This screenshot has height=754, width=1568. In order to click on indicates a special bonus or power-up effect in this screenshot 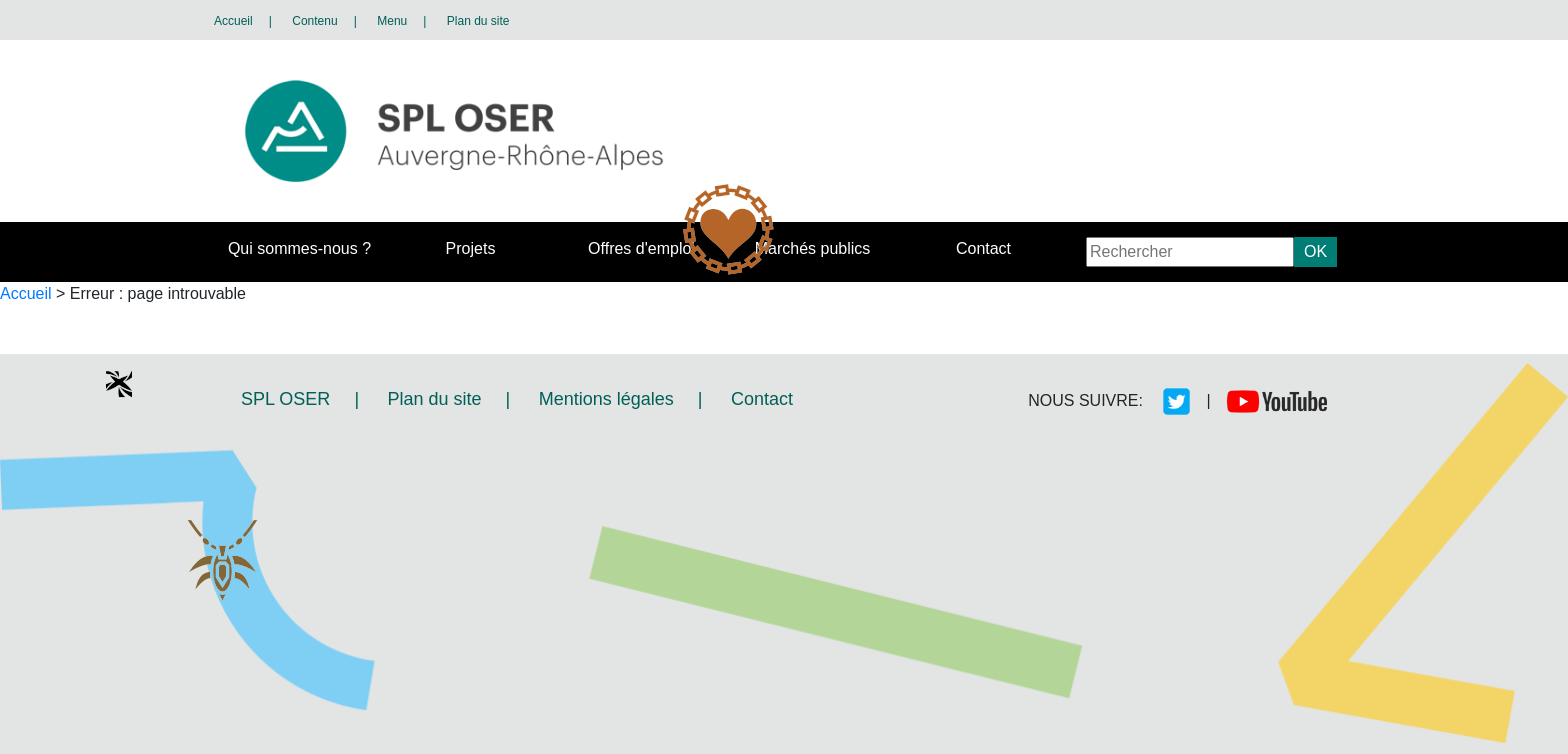, I will do `click(119, 384)`.